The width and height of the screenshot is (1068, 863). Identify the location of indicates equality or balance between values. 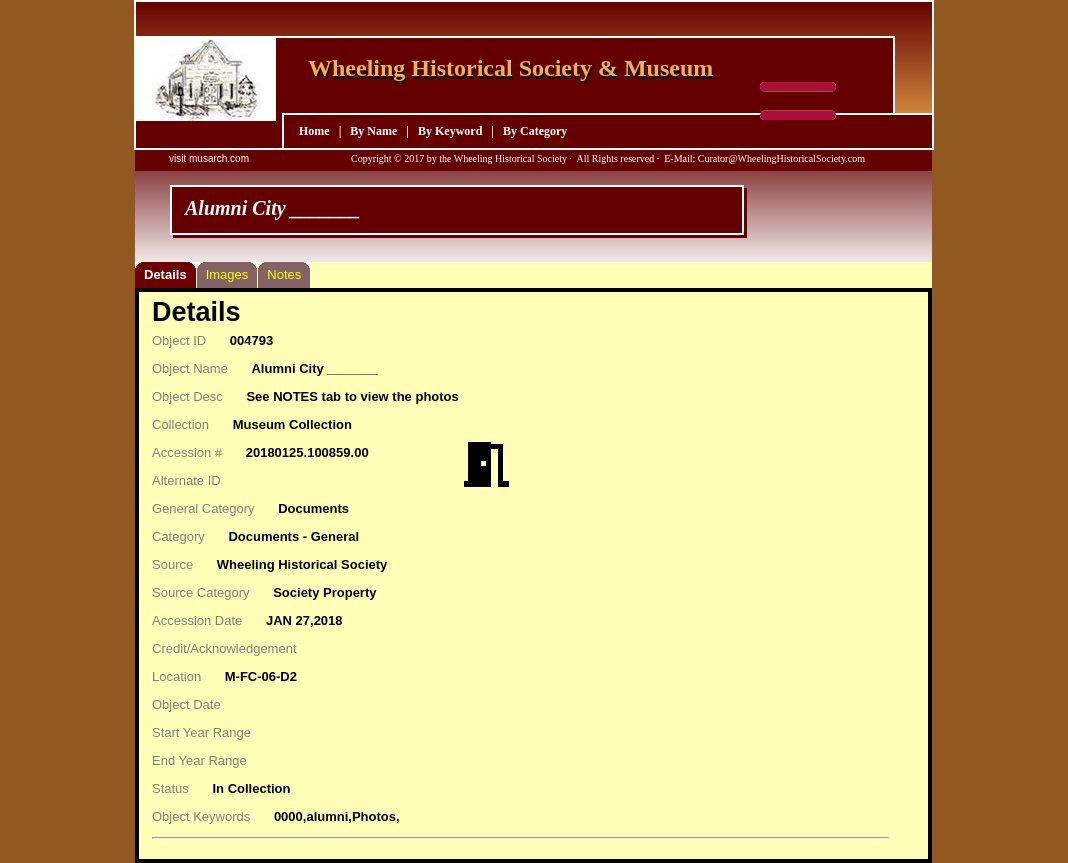
(798, 101).